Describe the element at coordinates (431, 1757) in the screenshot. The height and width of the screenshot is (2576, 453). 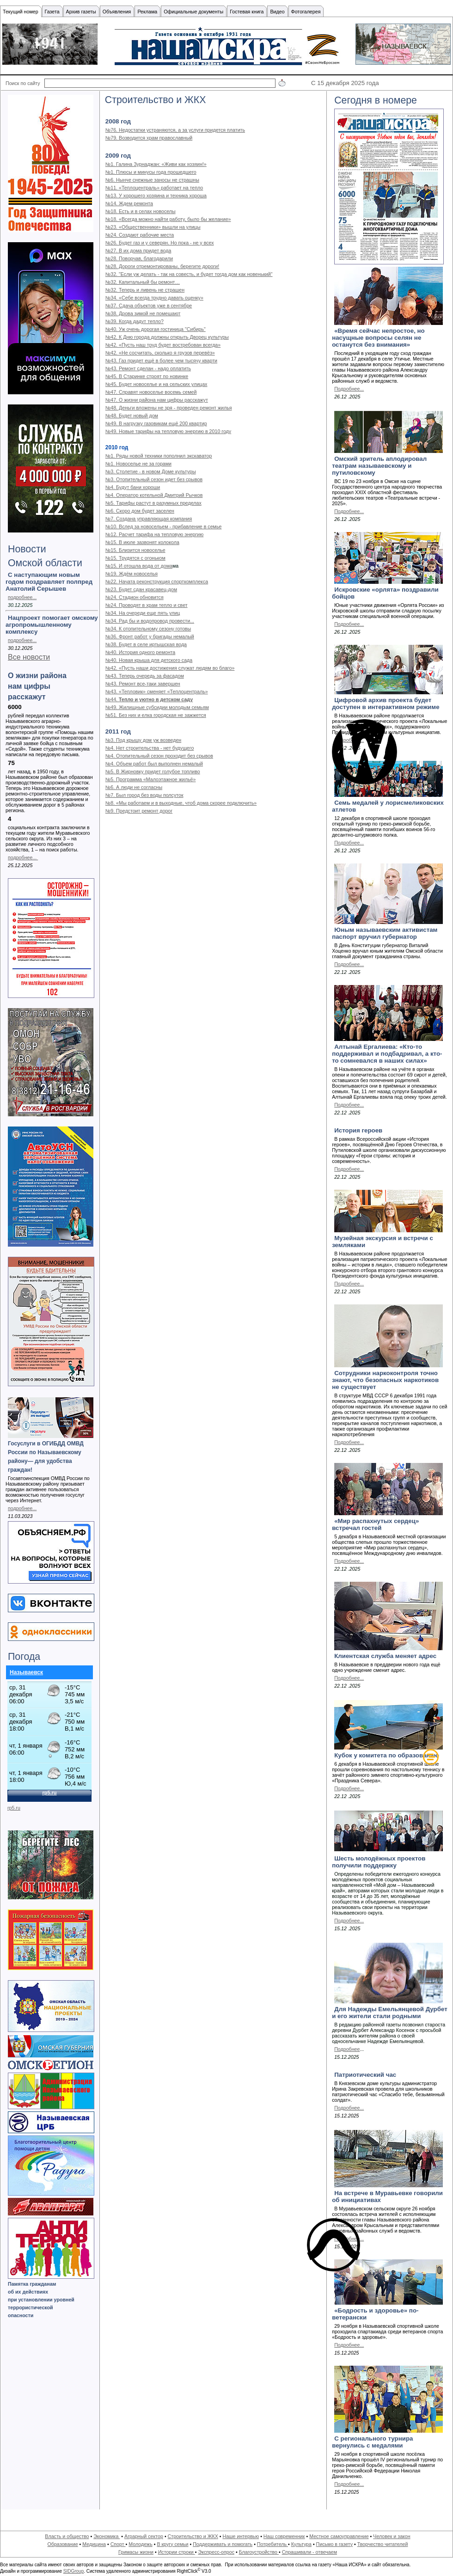
I see `open the When I Work app` at that location.